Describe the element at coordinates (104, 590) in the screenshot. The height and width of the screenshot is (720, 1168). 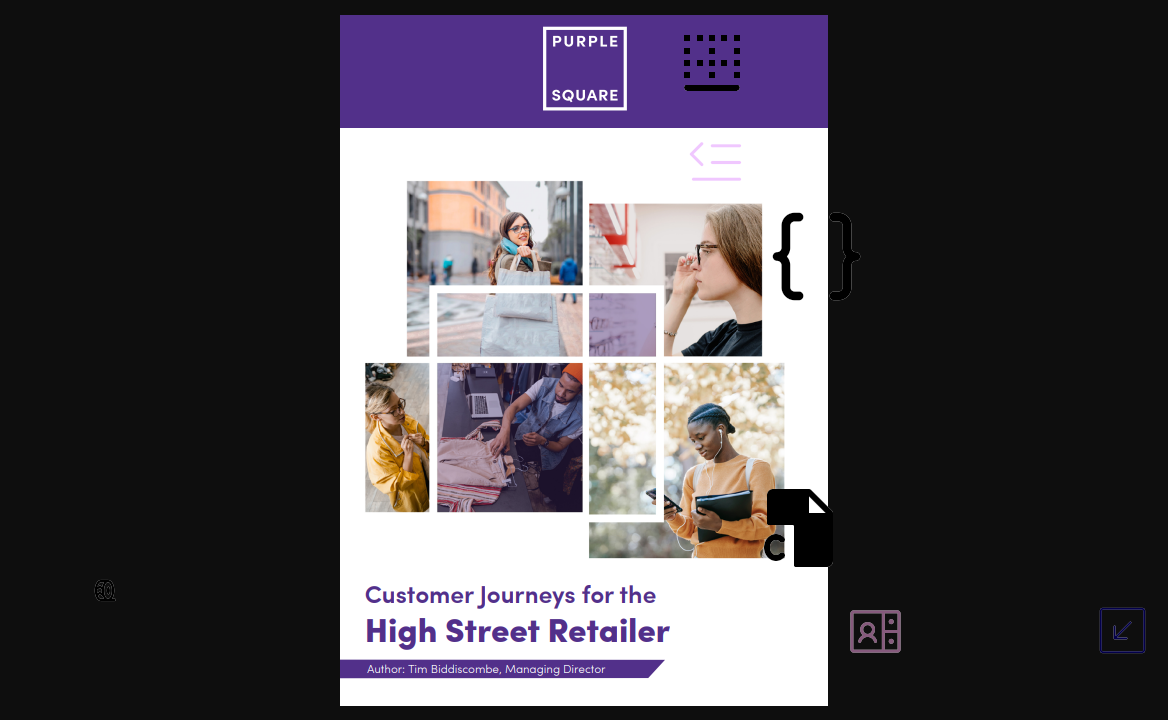
I see `view tire pressure or status` at that location.